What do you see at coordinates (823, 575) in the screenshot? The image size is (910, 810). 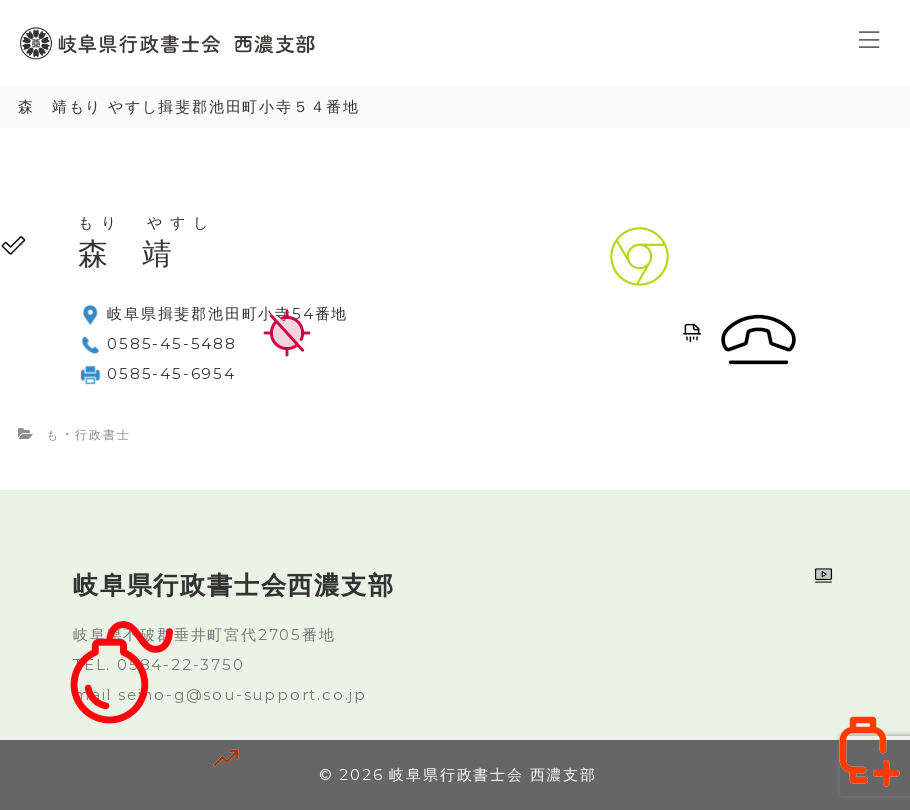 I see `play or watch a video` at bounding box center [823, 575].